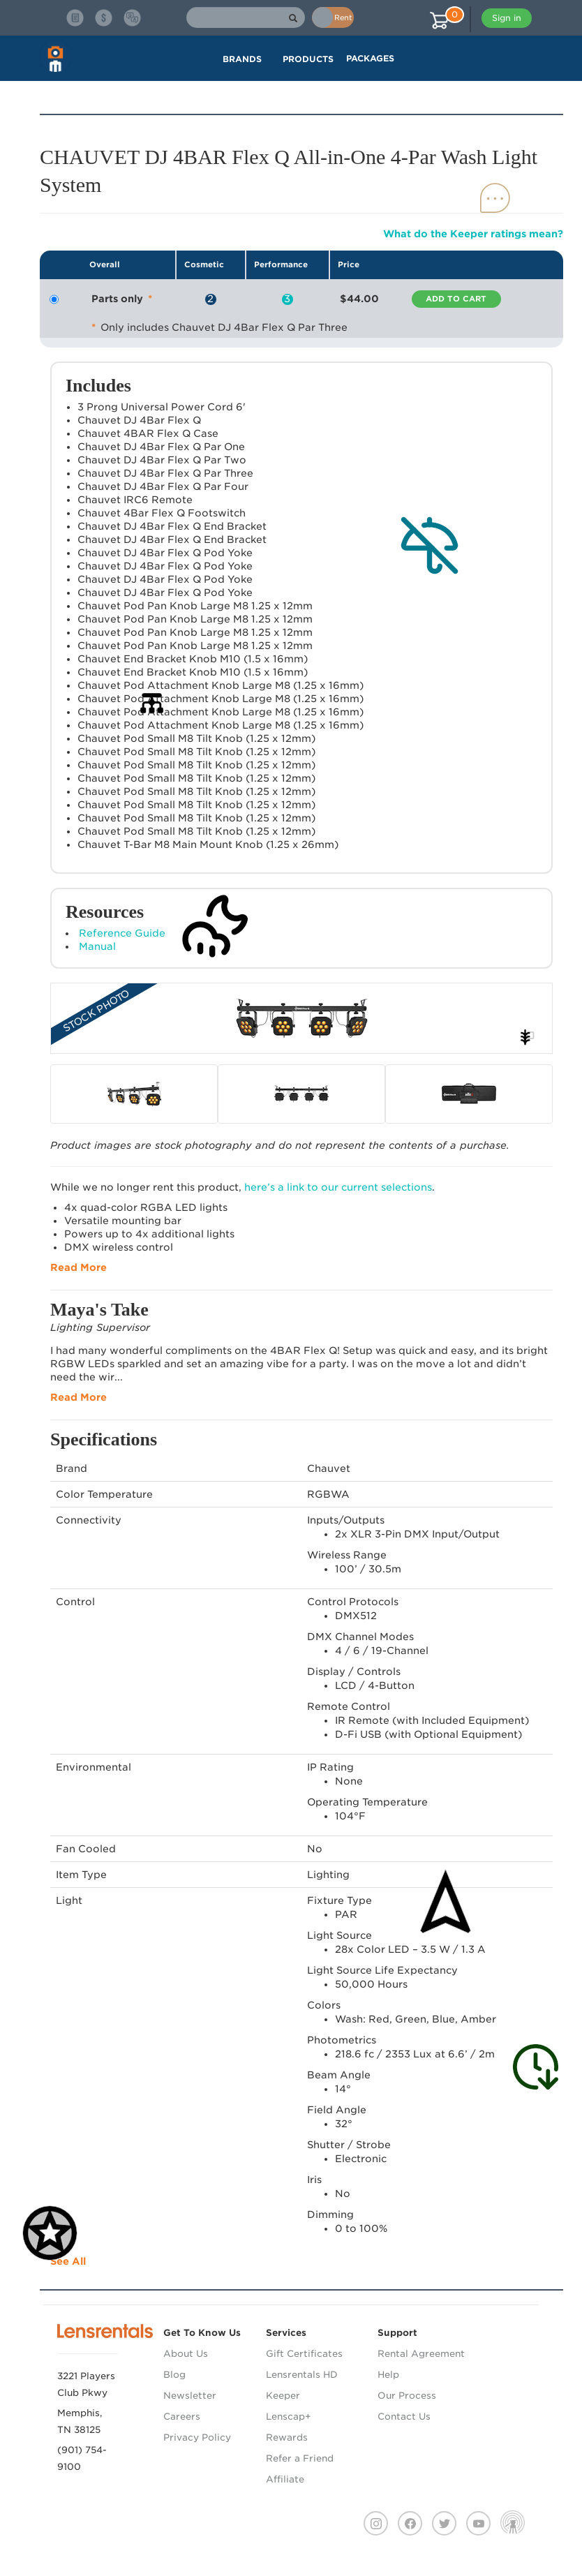  Describe the element at coordinates (535, 2067) in the screenshot. I see `download history or past activity` at that location.